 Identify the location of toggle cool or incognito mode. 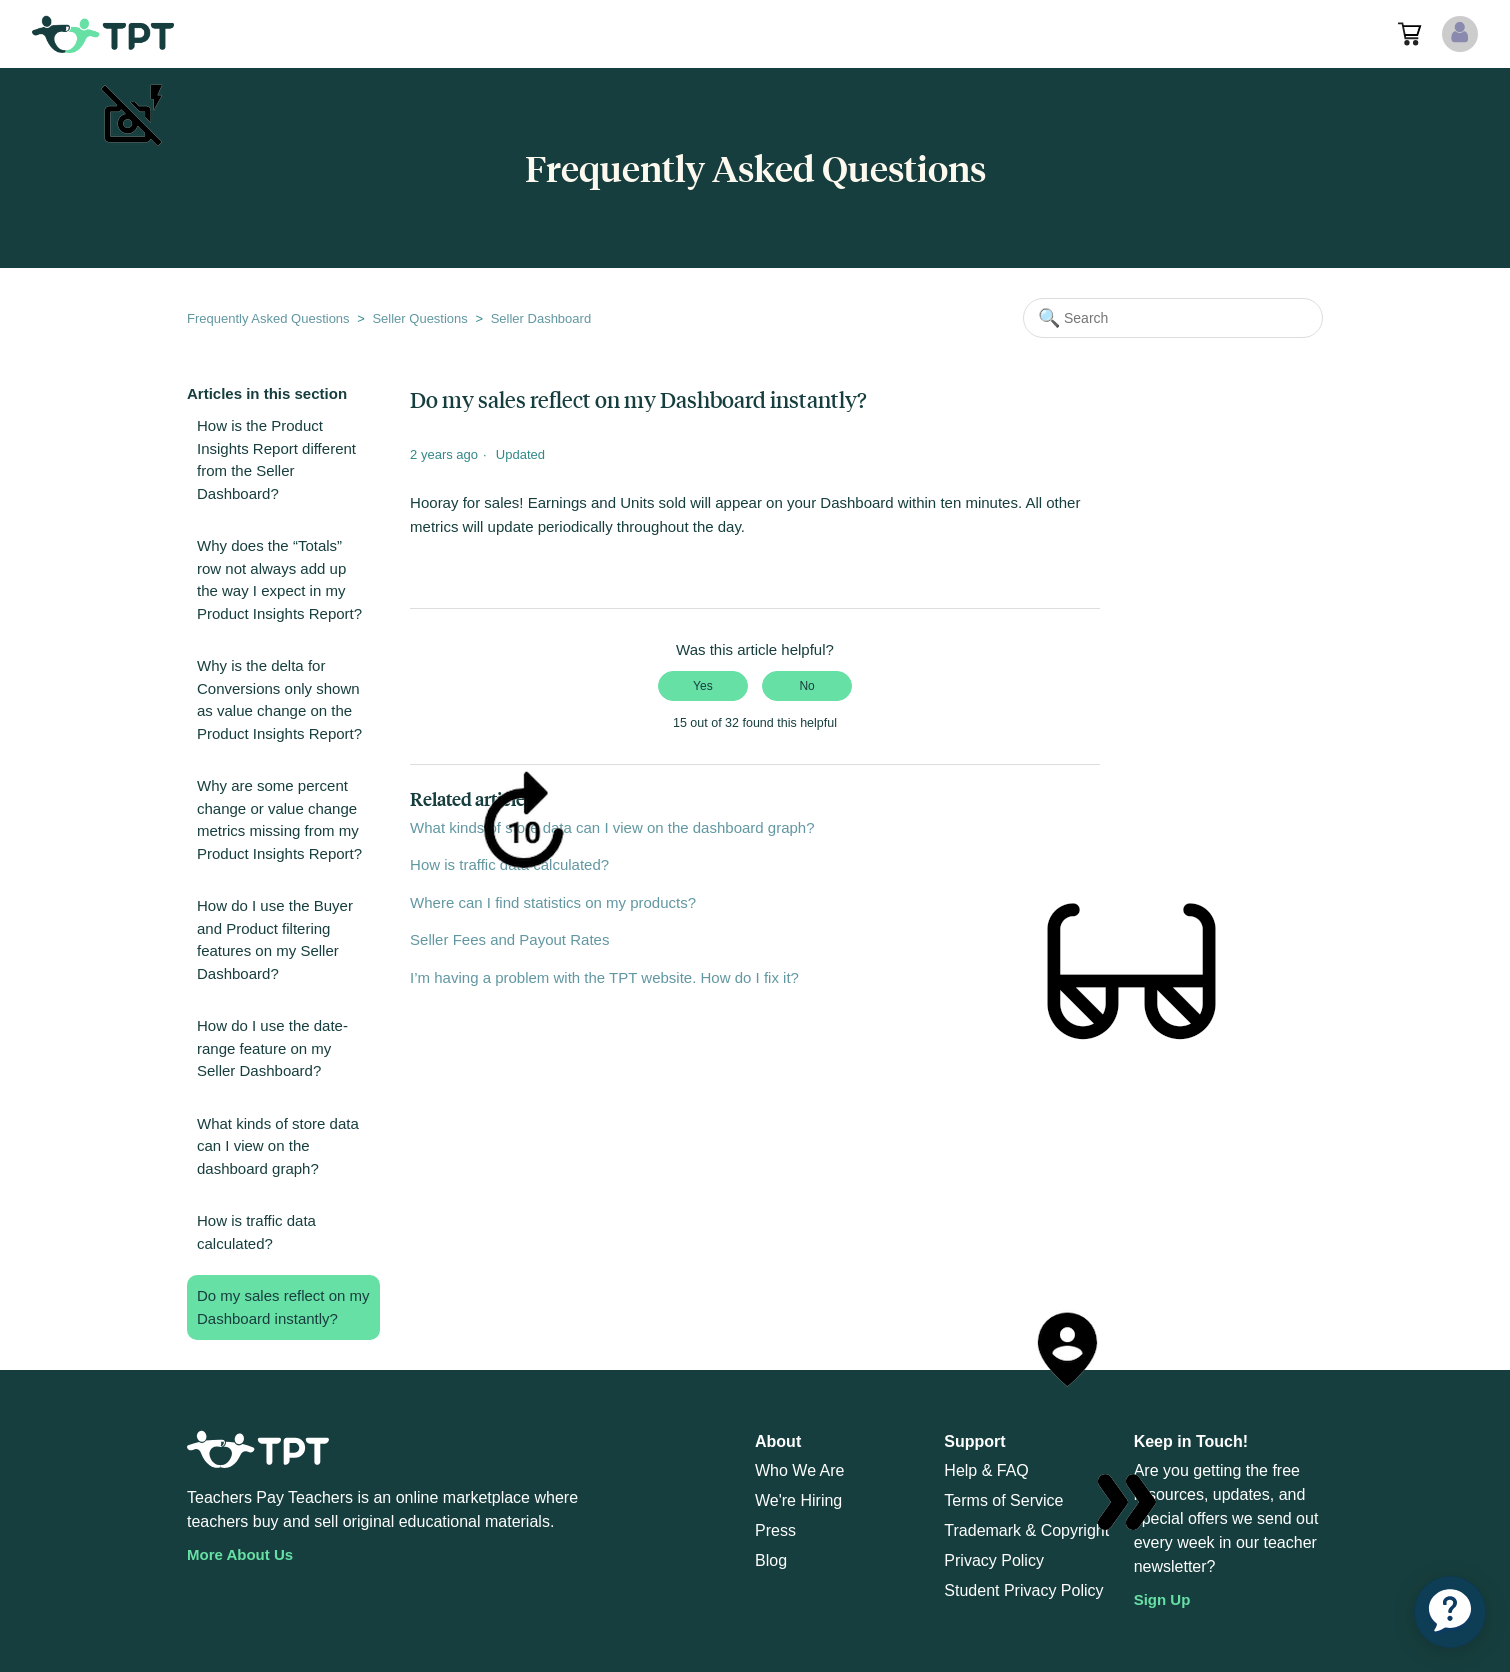
(1131, 974).